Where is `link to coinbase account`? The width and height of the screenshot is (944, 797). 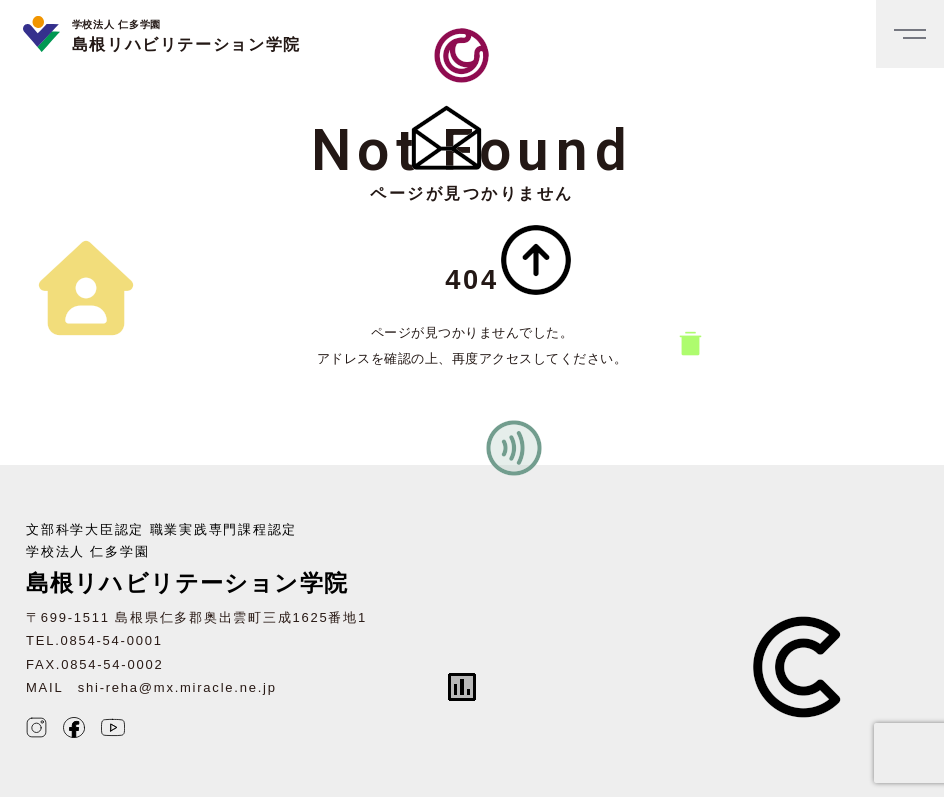 link to coinbase account is located at coordinates (799, 667).